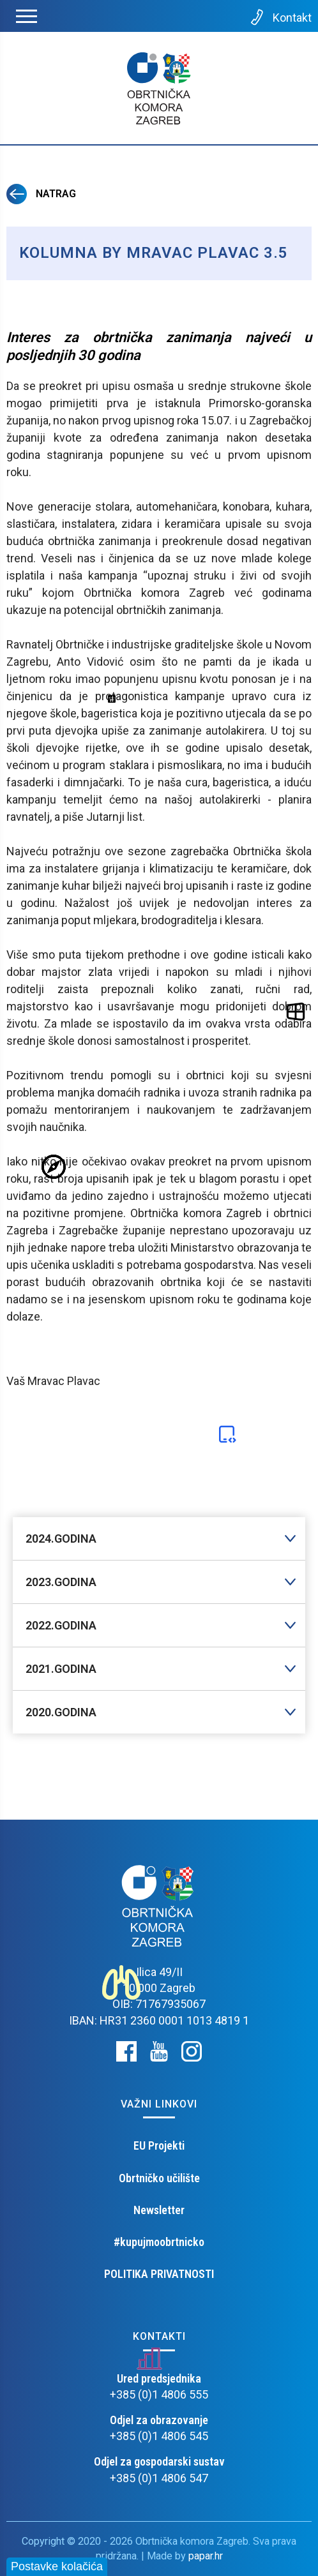 The image size is (318, 2576). I want to click on open windows settings or system options, so click(296, 1012).